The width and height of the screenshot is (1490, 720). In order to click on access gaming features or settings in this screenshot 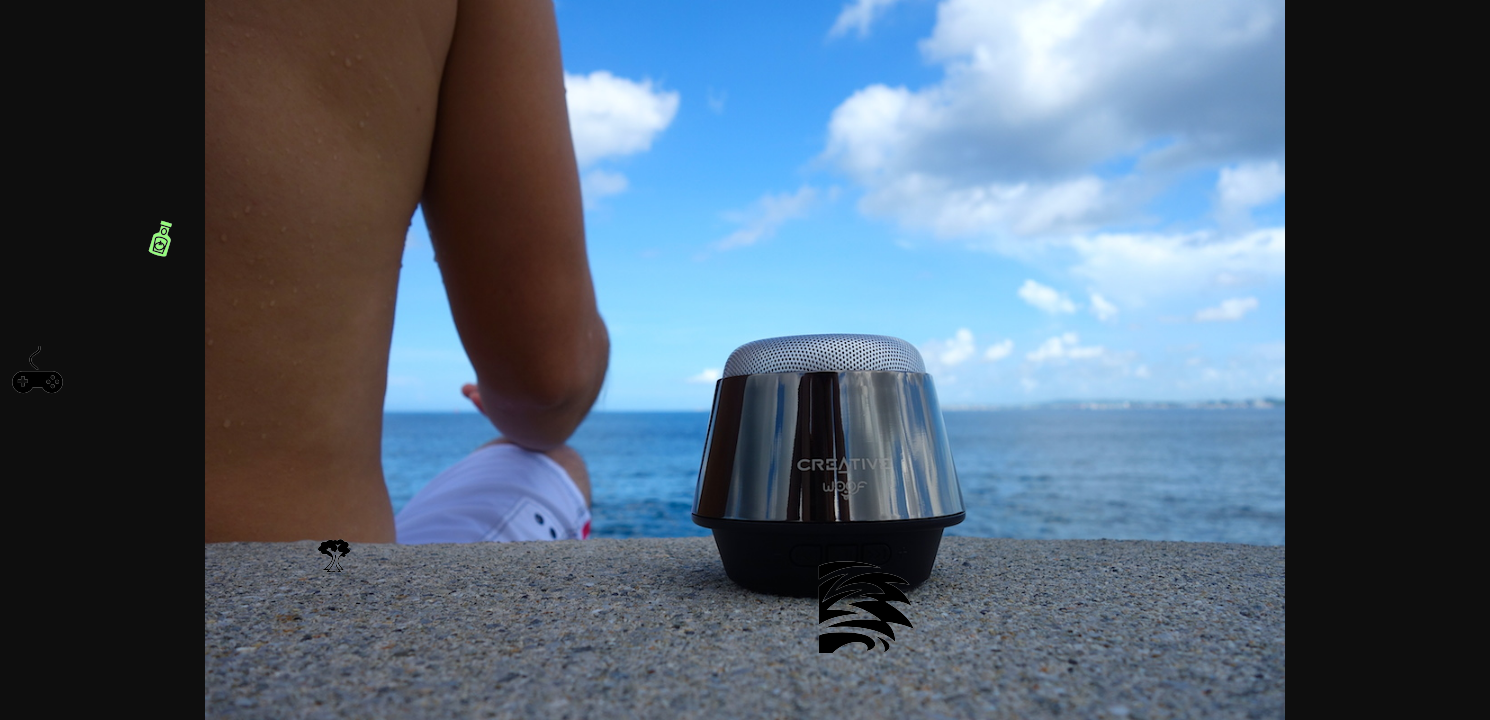, I will do `click(37, 371)`.